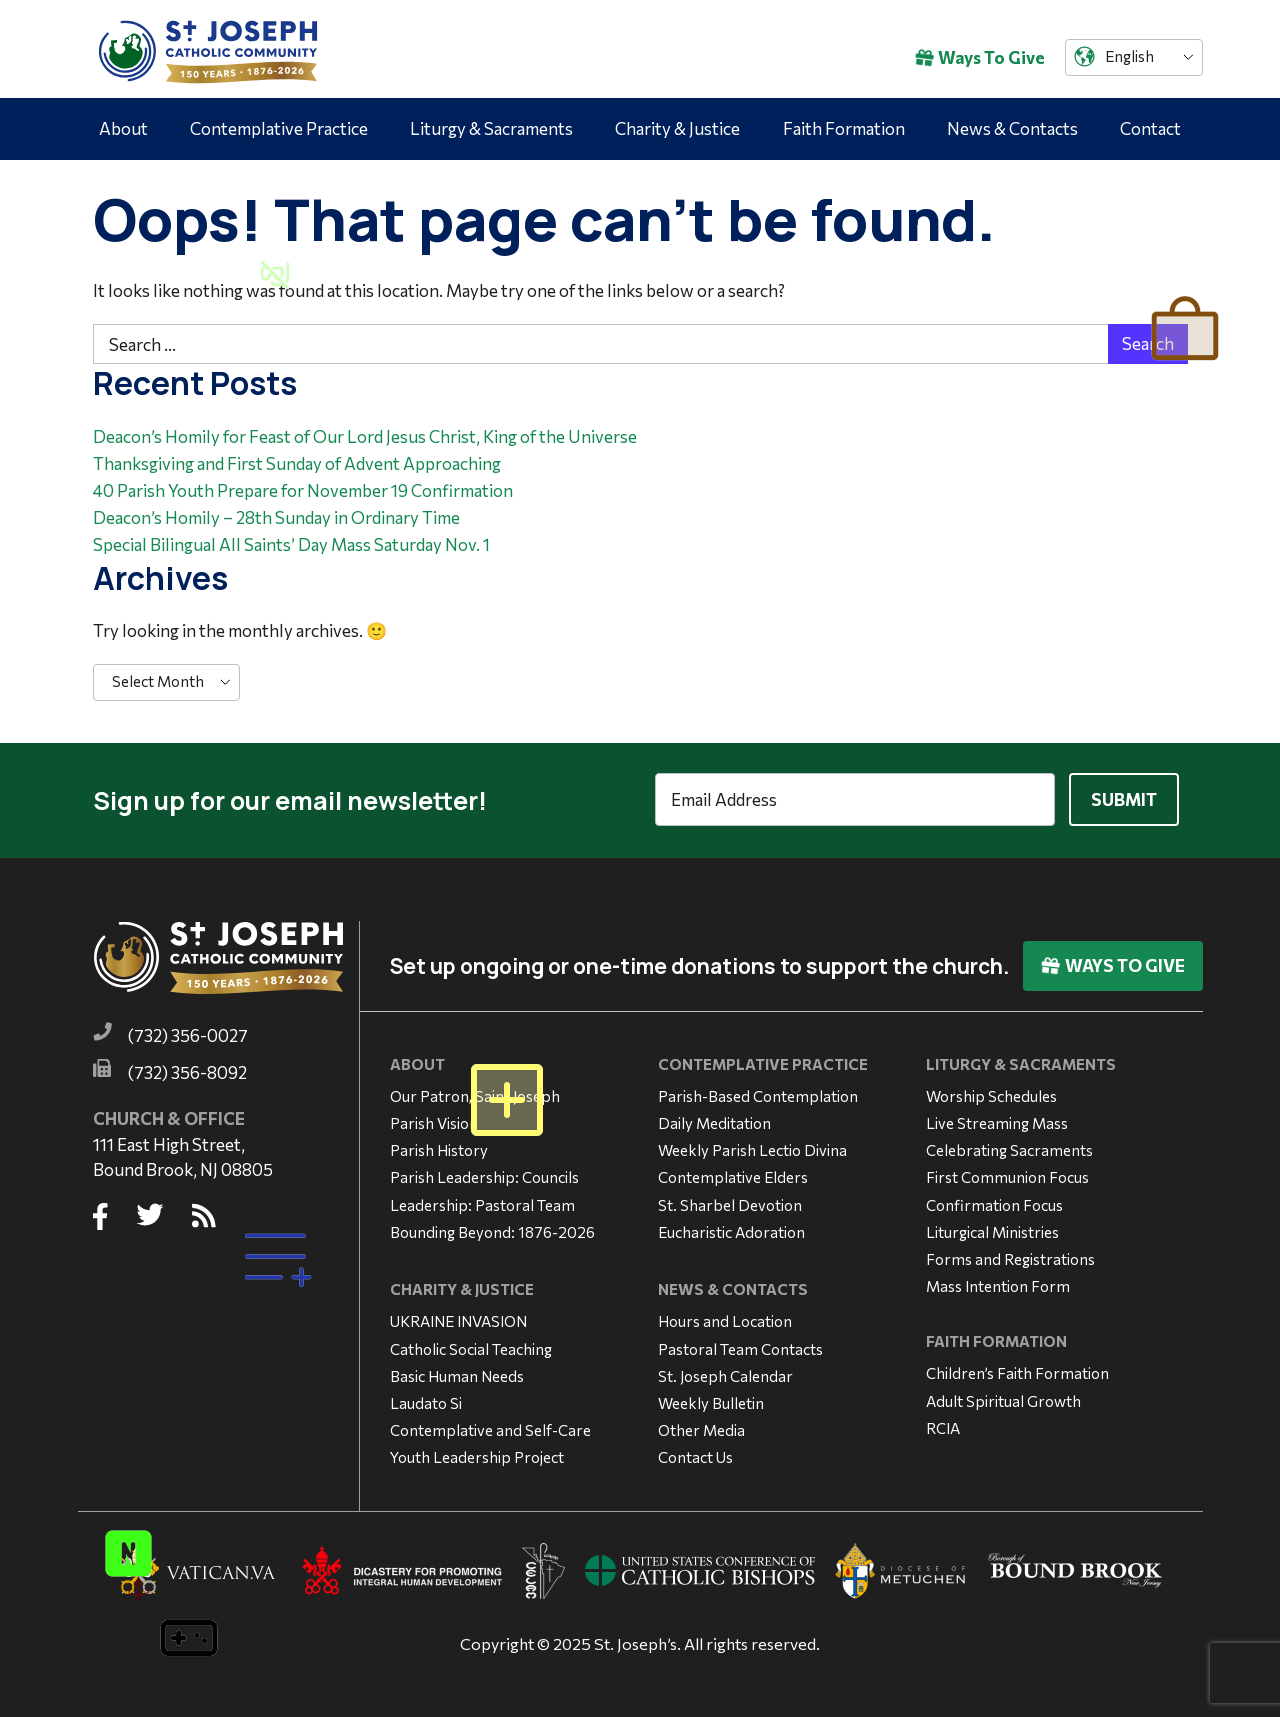  Describe the element at coordinates (275, 275) in the screenshot. I see `disable scuba or diving mode` at that location.